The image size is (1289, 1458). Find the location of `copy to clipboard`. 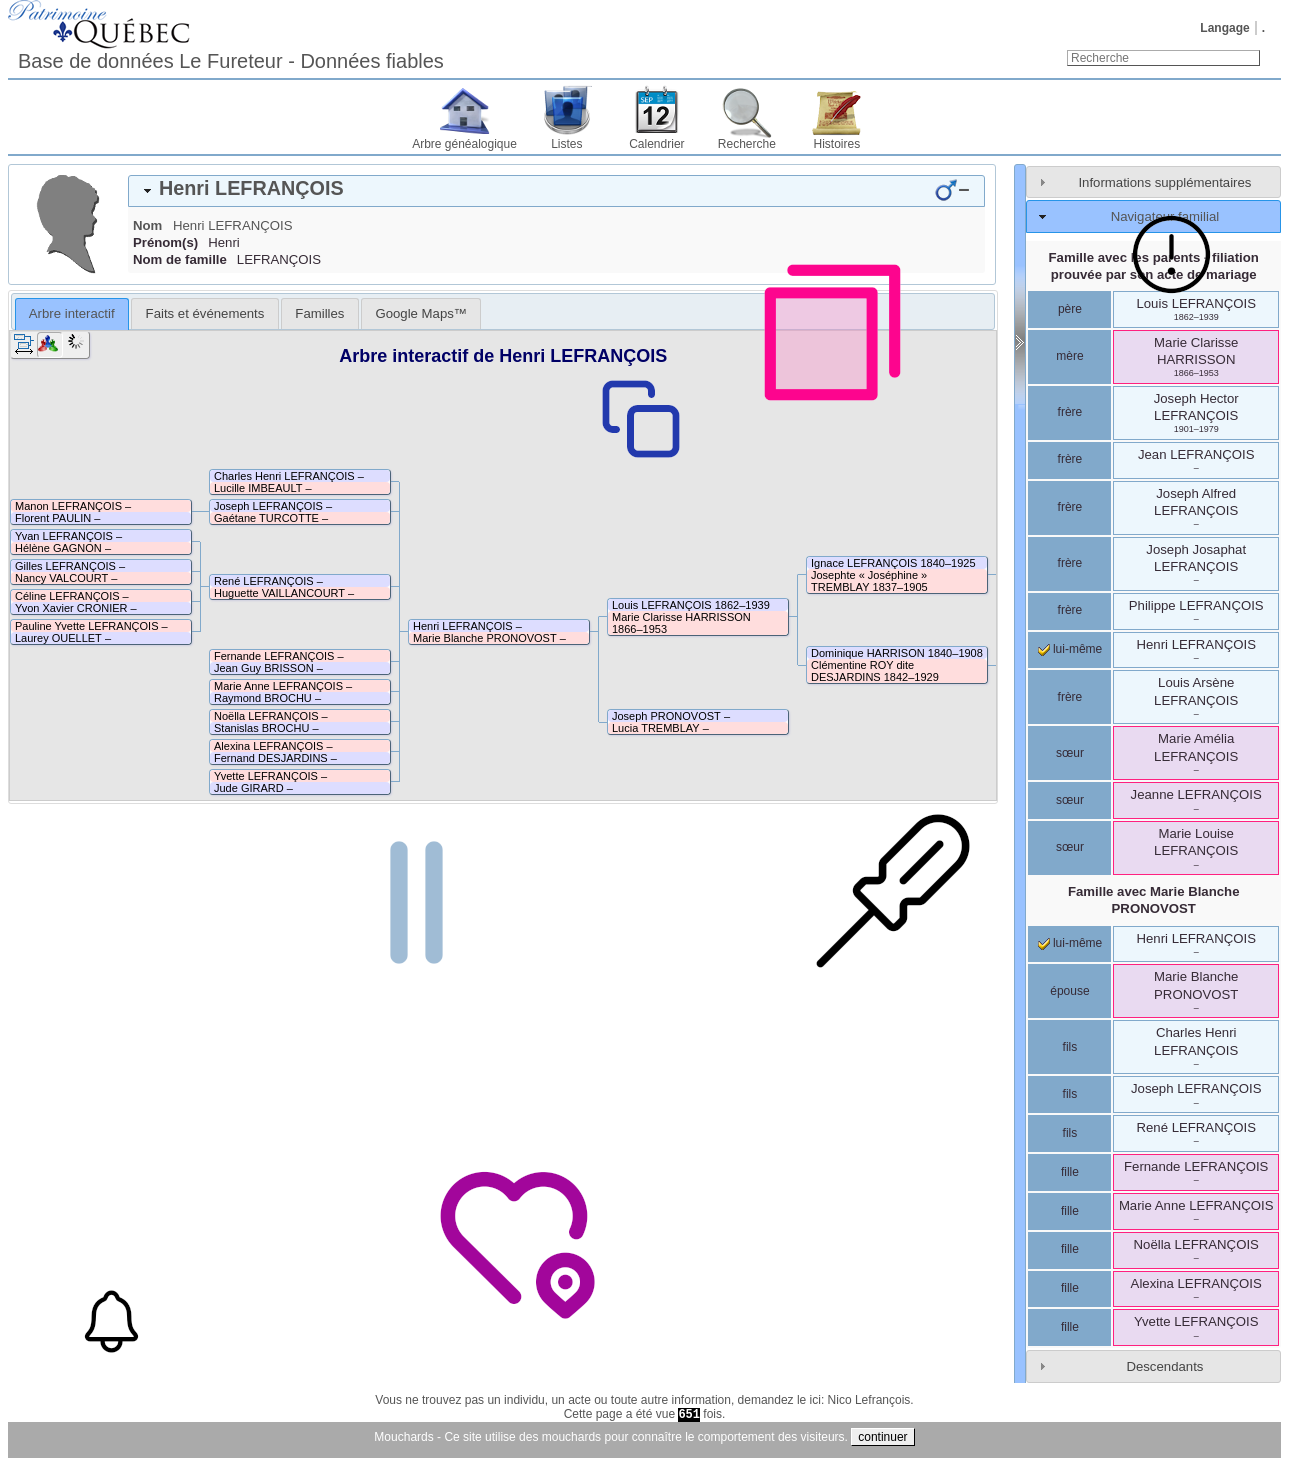

copy to clipboard is located at coordinates (641, 419).